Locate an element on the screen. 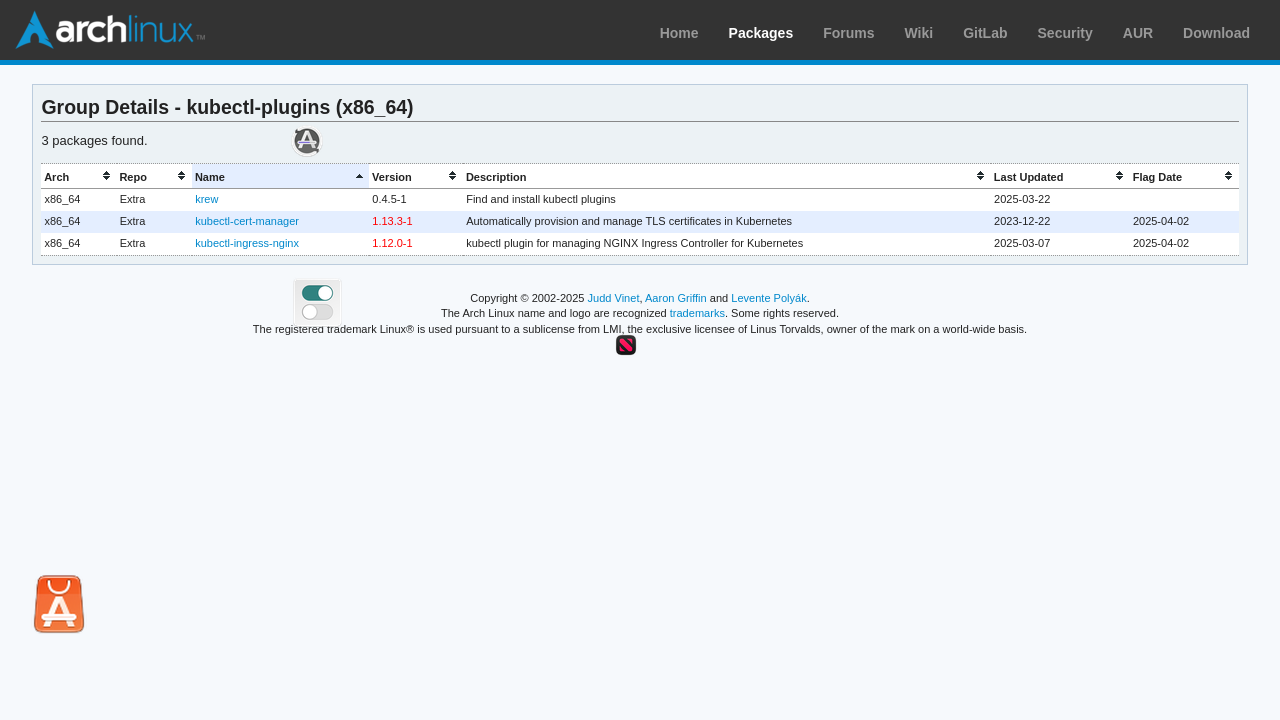 The image size is (1280, 720). open software updater to check for system updates is located at coordinates (307, 141).